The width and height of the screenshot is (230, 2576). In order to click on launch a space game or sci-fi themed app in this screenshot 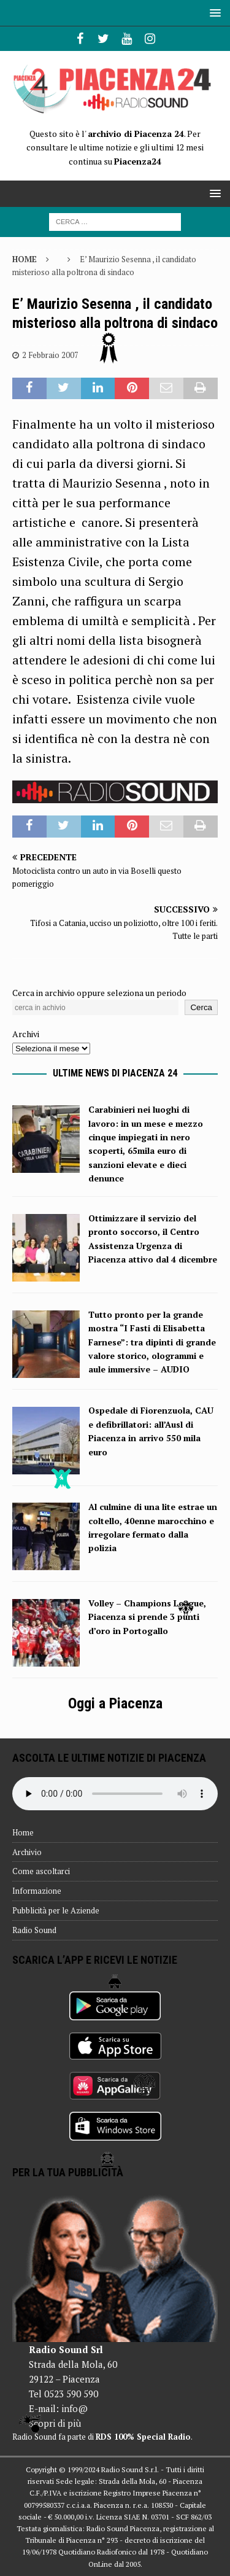, I will do `click(186, 1608)`.